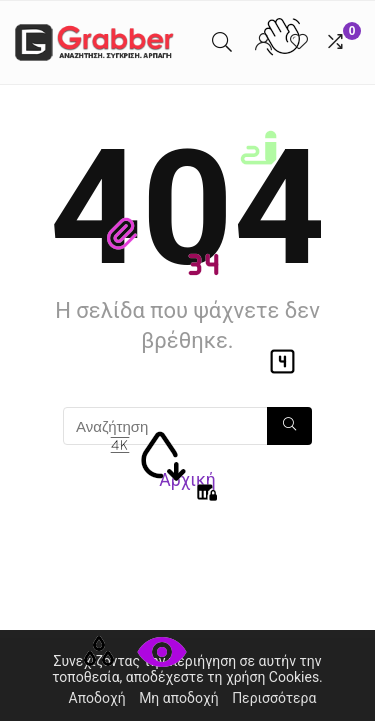 The image size is (375, 721). Describe the element at coordinates (121, 233) in the screenshot. I see `attach a file to your message` at that location.